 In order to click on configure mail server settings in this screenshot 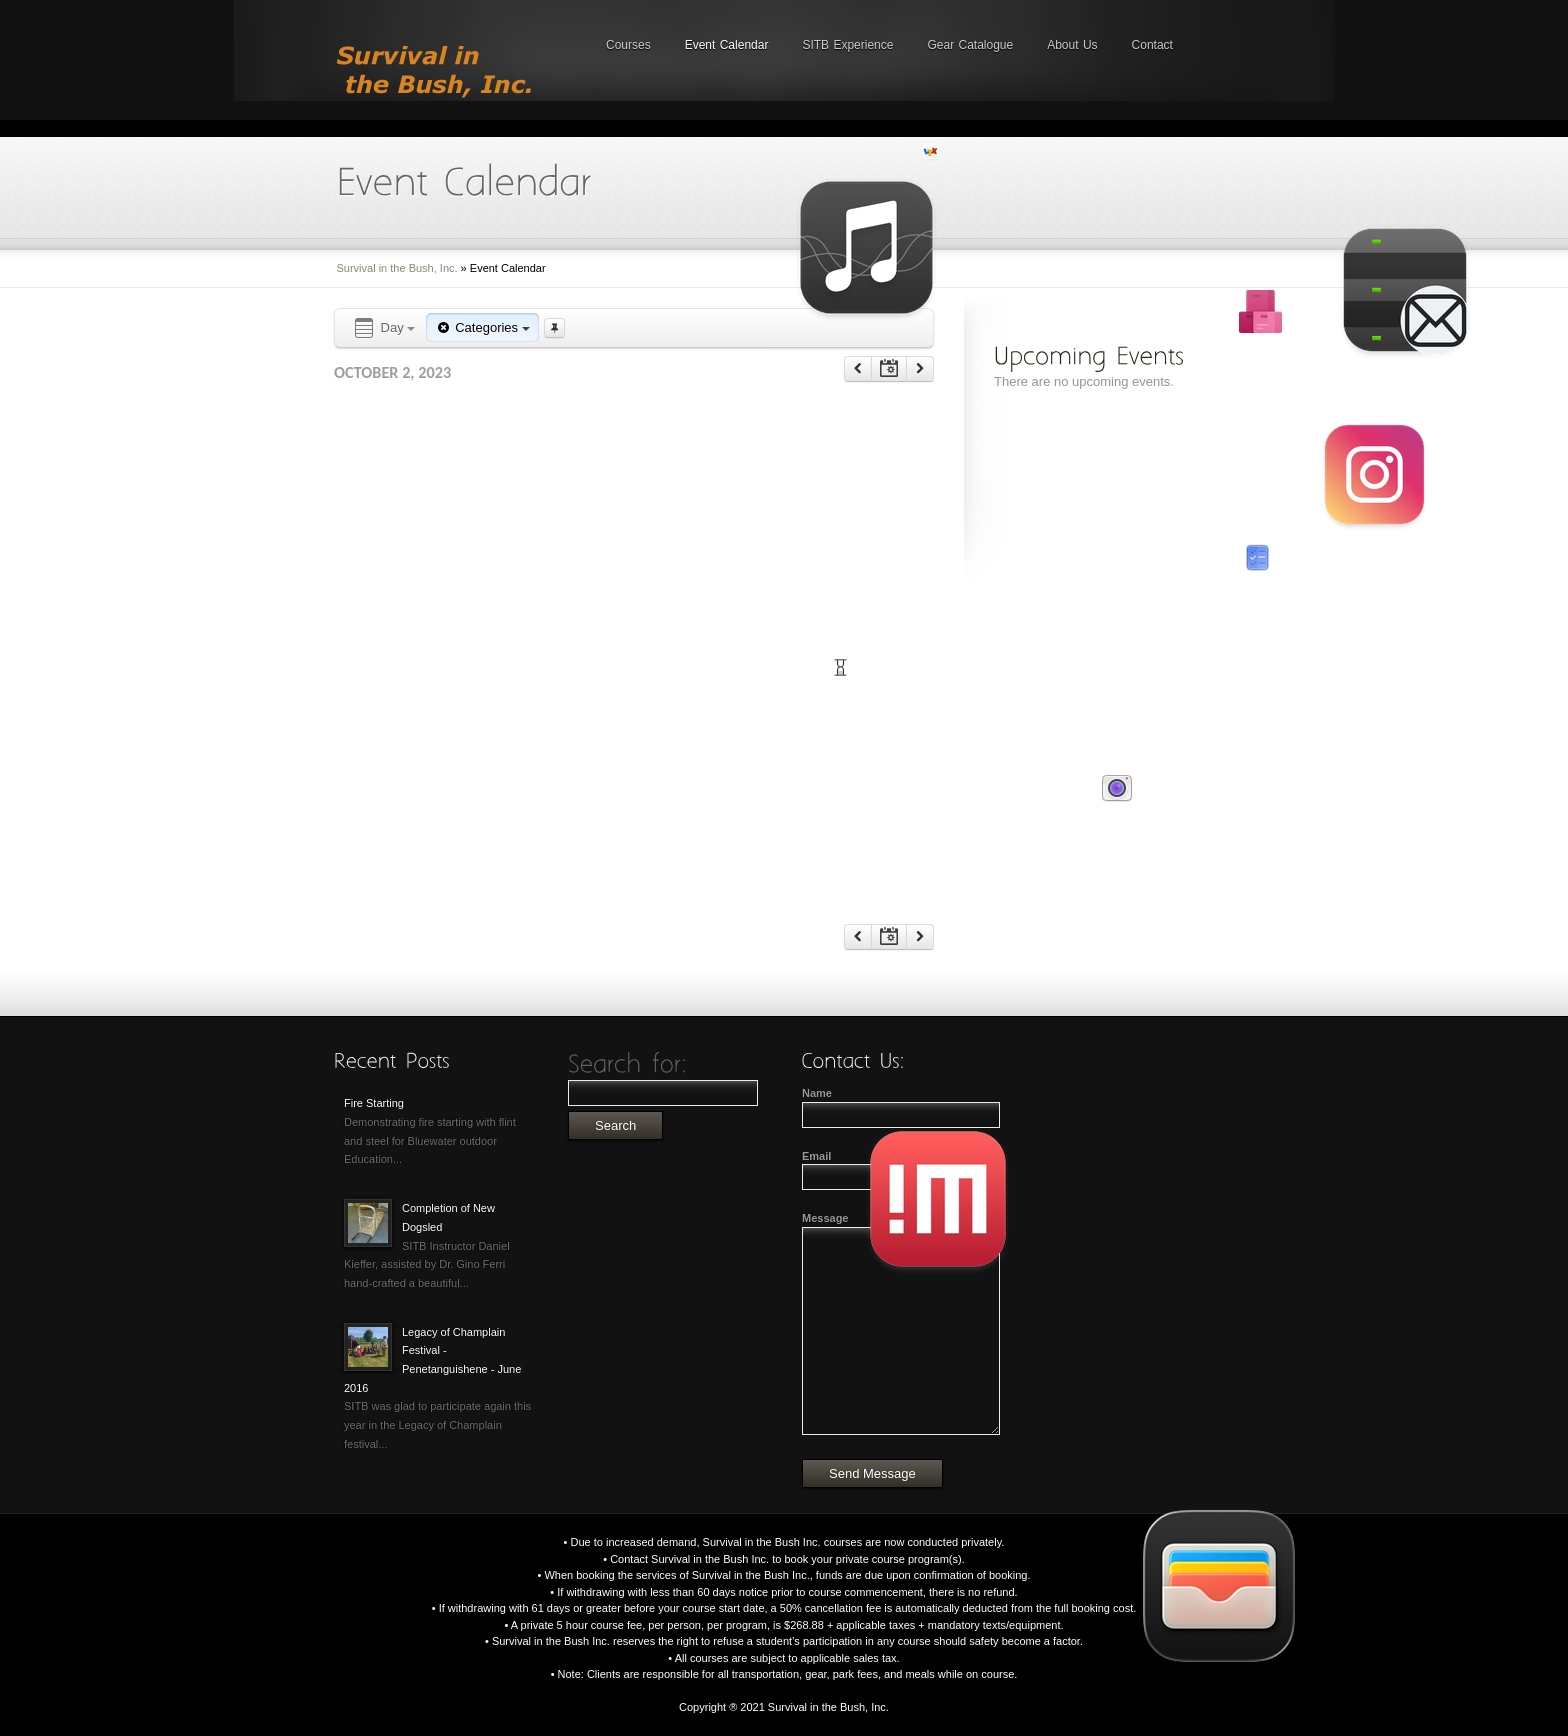, I will do `click(1405, 290)`.